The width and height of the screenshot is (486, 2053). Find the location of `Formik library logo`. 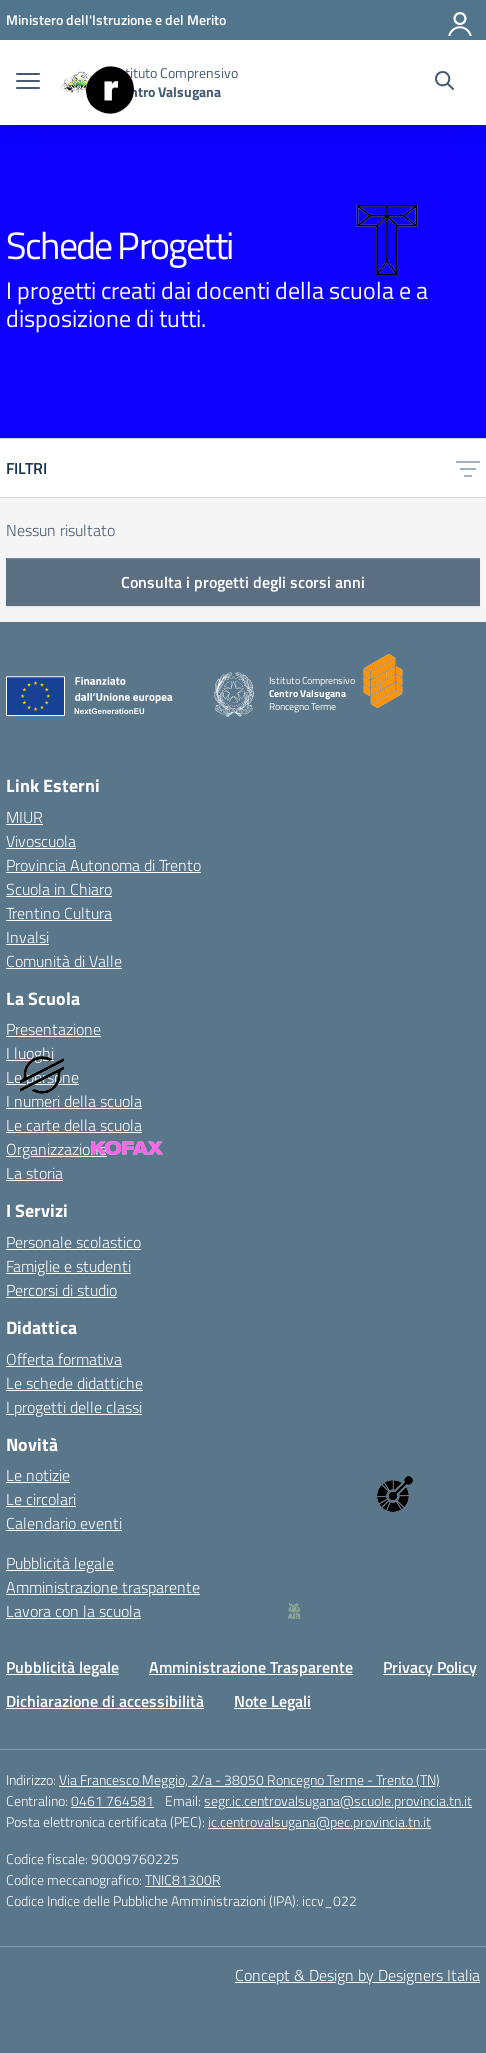

Formik library logo is located at coordinates (383, 681).